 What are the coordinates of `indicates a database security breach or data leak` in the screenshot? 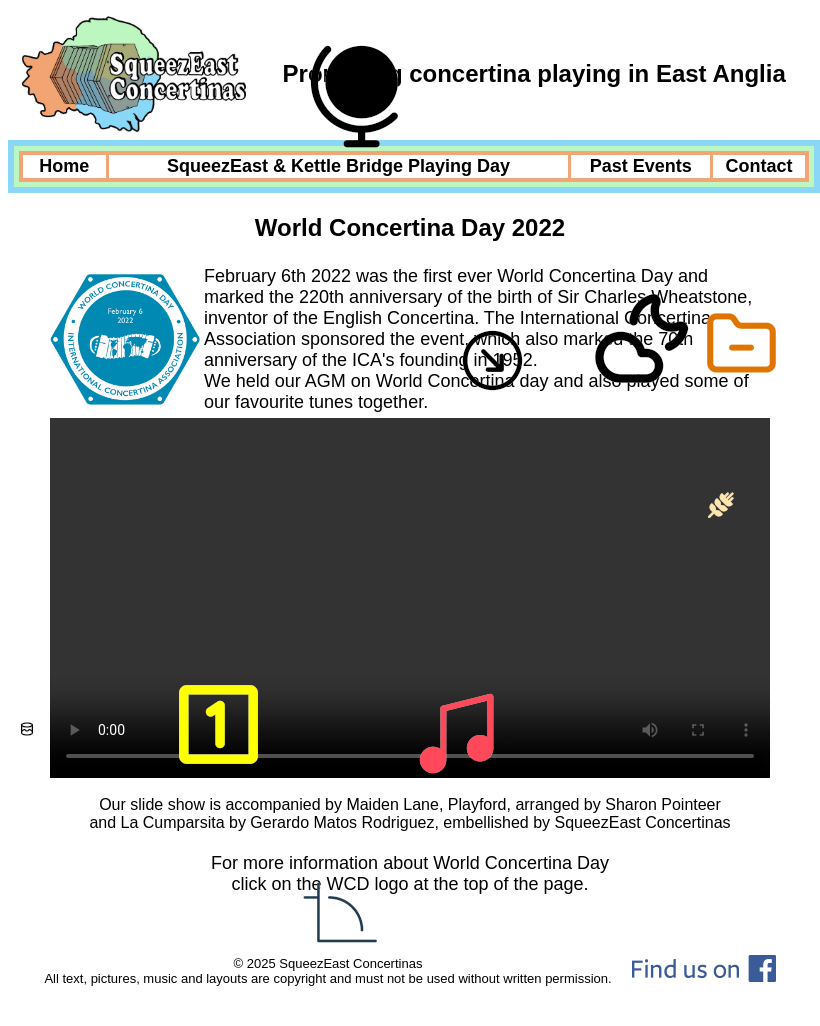 It's located at (27, 729).